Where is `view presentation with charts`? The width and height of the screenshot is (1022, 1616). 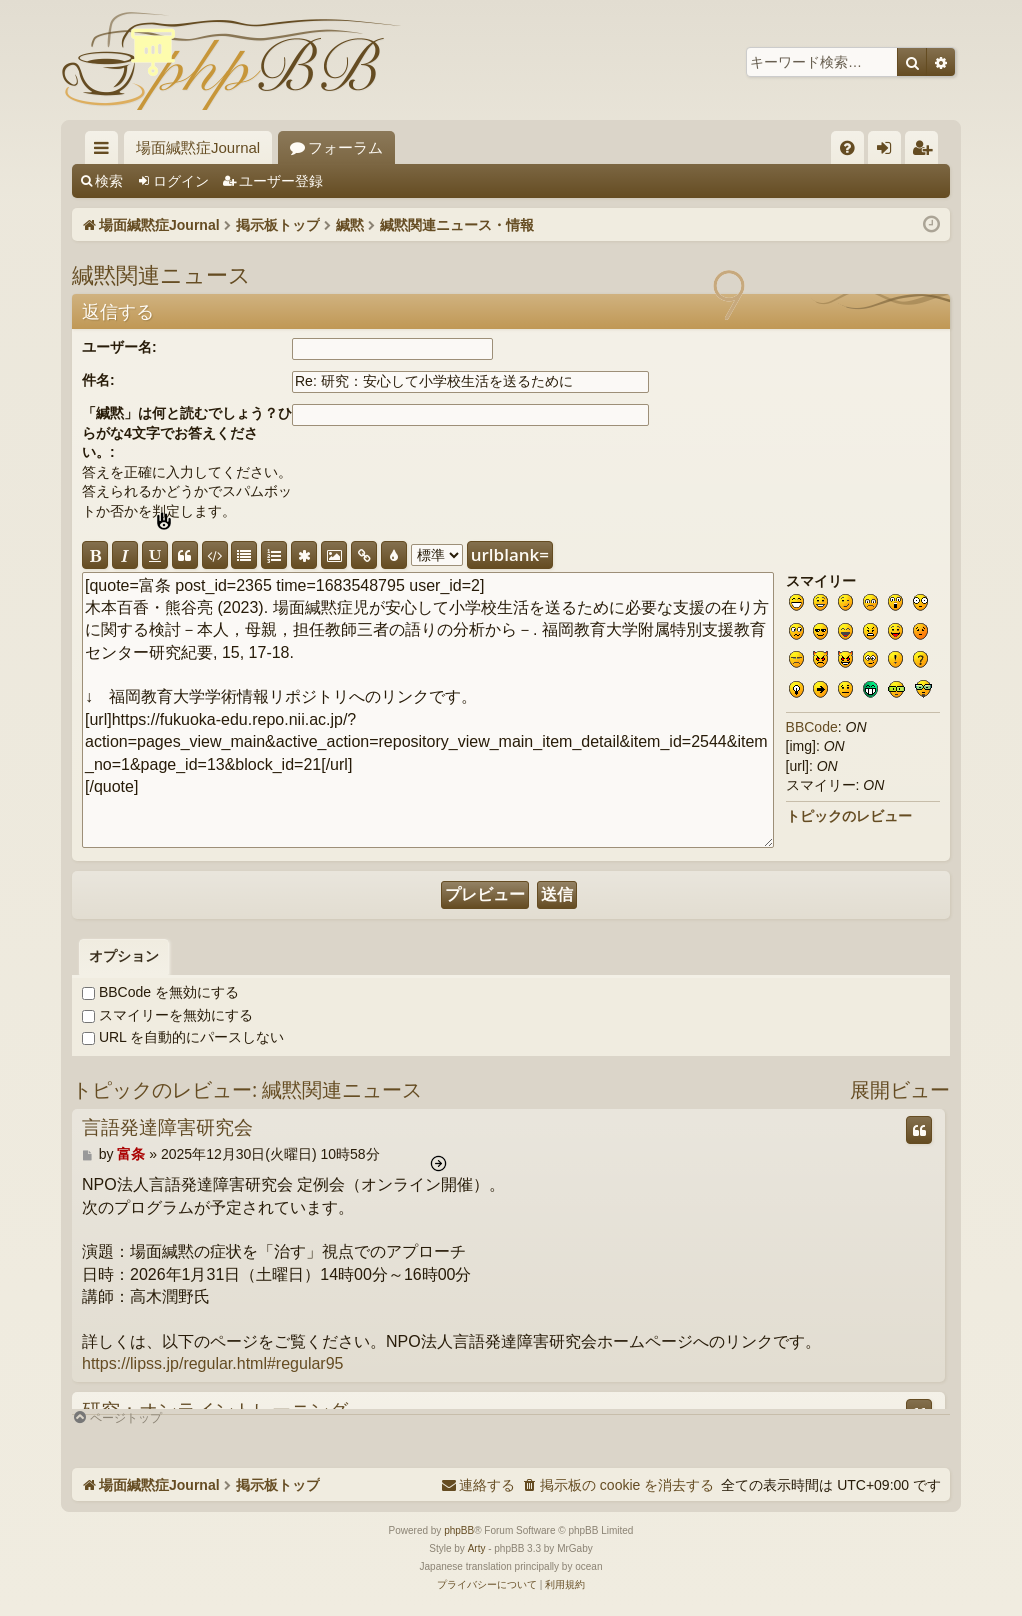
view presentation with charts is located at coordinates (153, 49).